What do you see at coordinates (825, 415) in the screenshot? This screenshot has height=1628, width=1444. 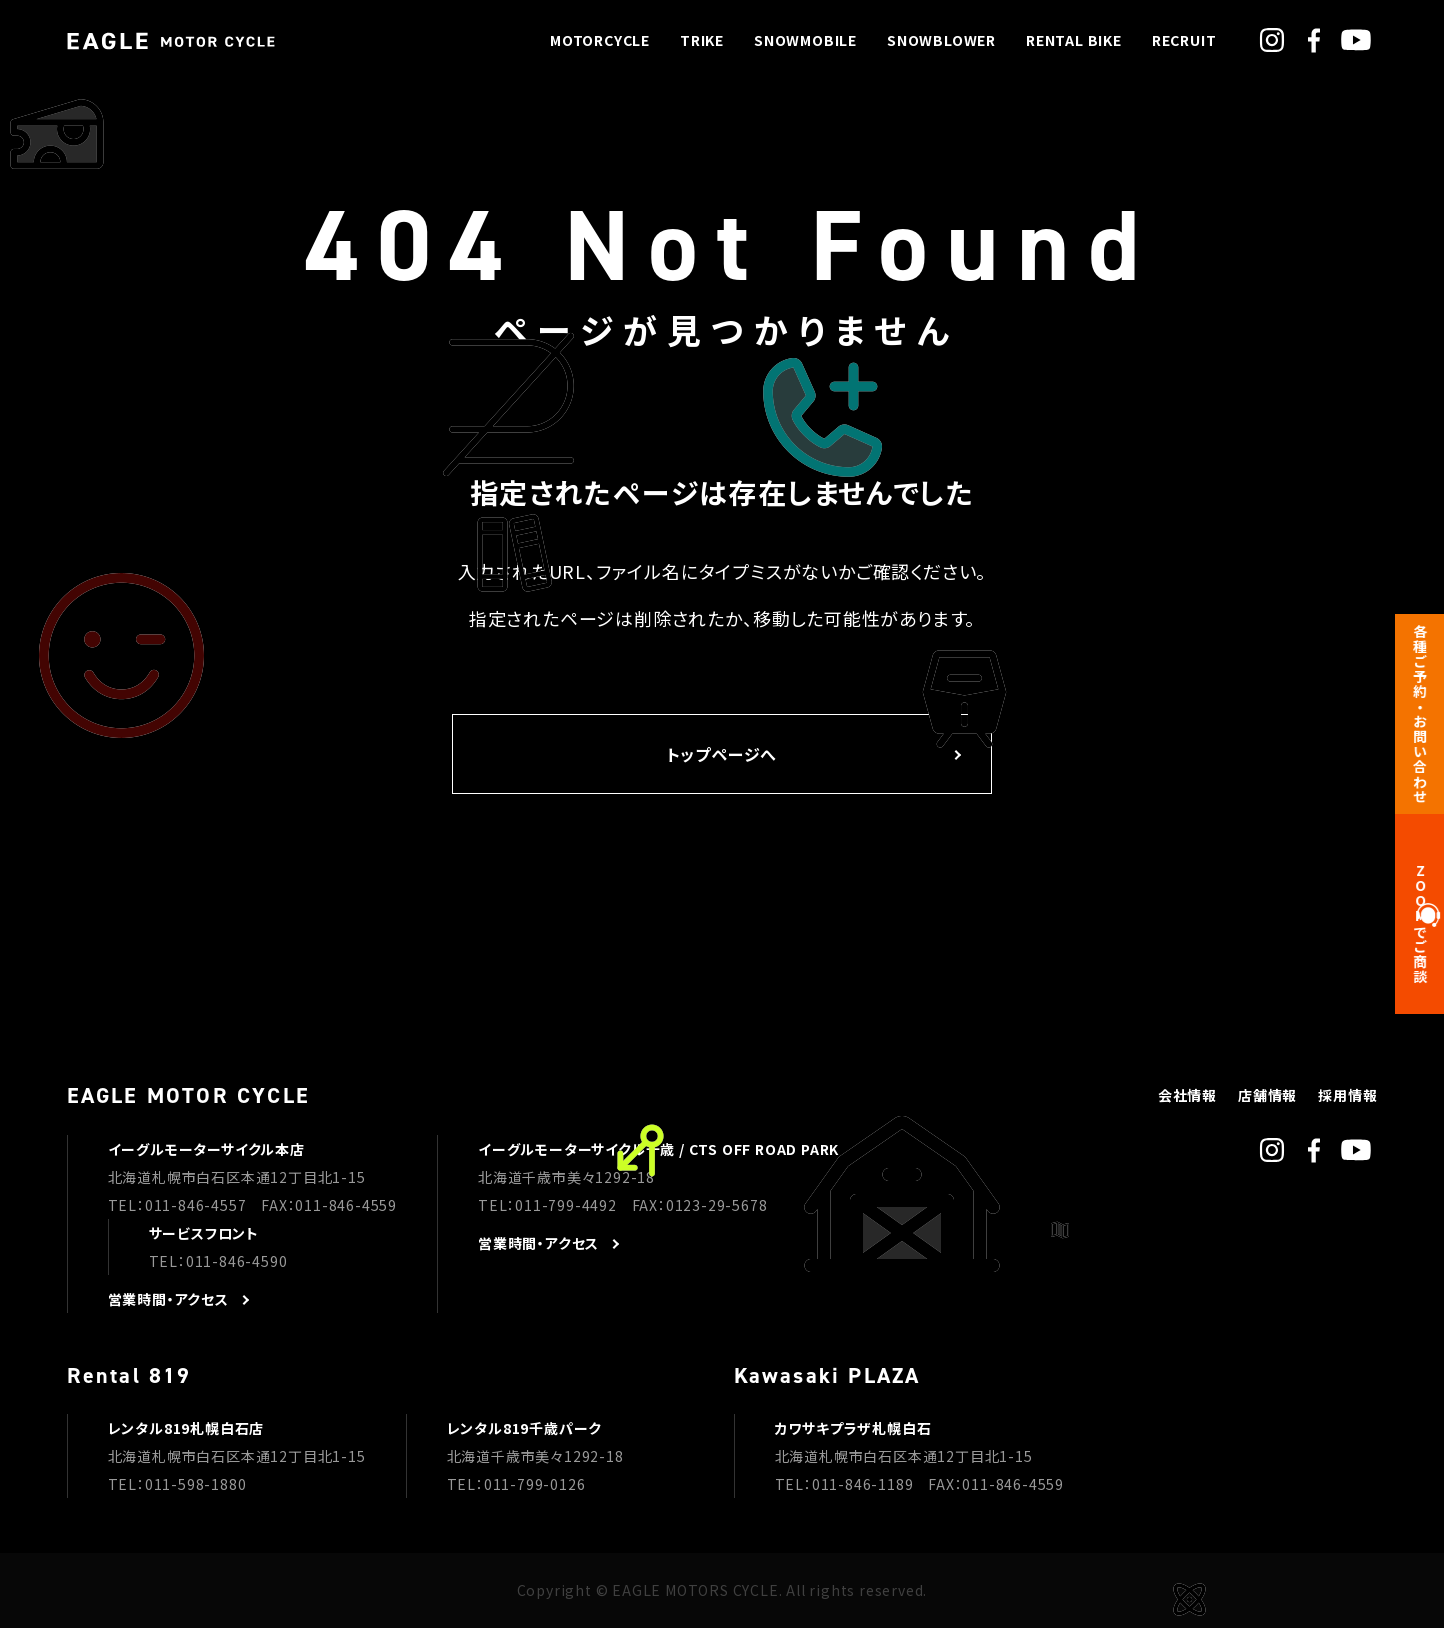 I see `add a new contact` at bounding box center [825, 415].